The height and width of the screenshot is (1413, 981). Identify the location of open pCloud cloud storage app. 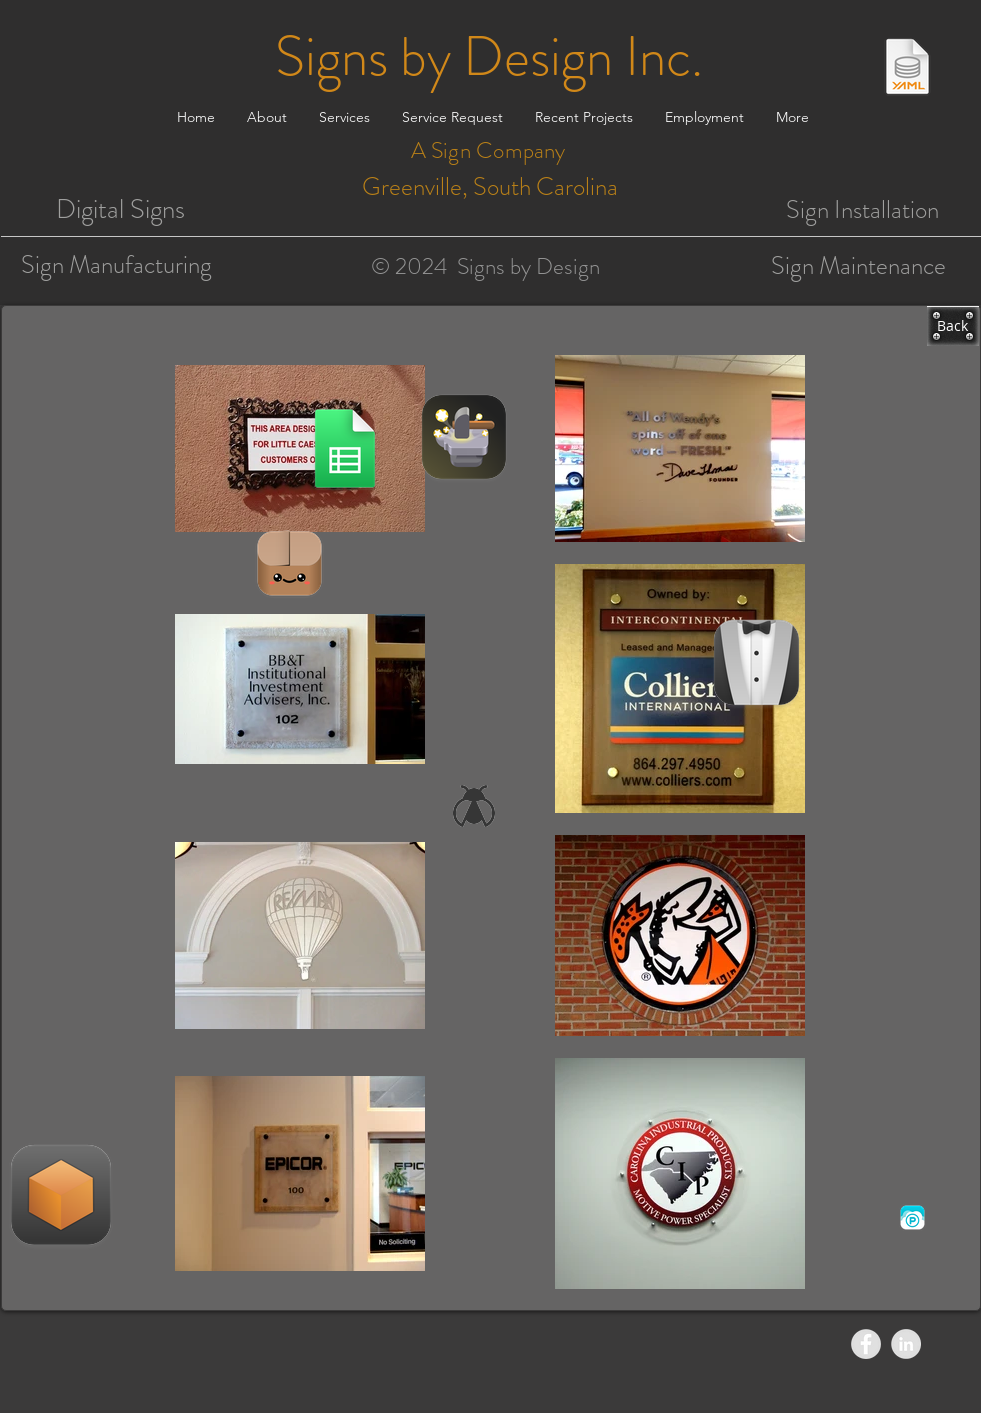
(912, 1217).